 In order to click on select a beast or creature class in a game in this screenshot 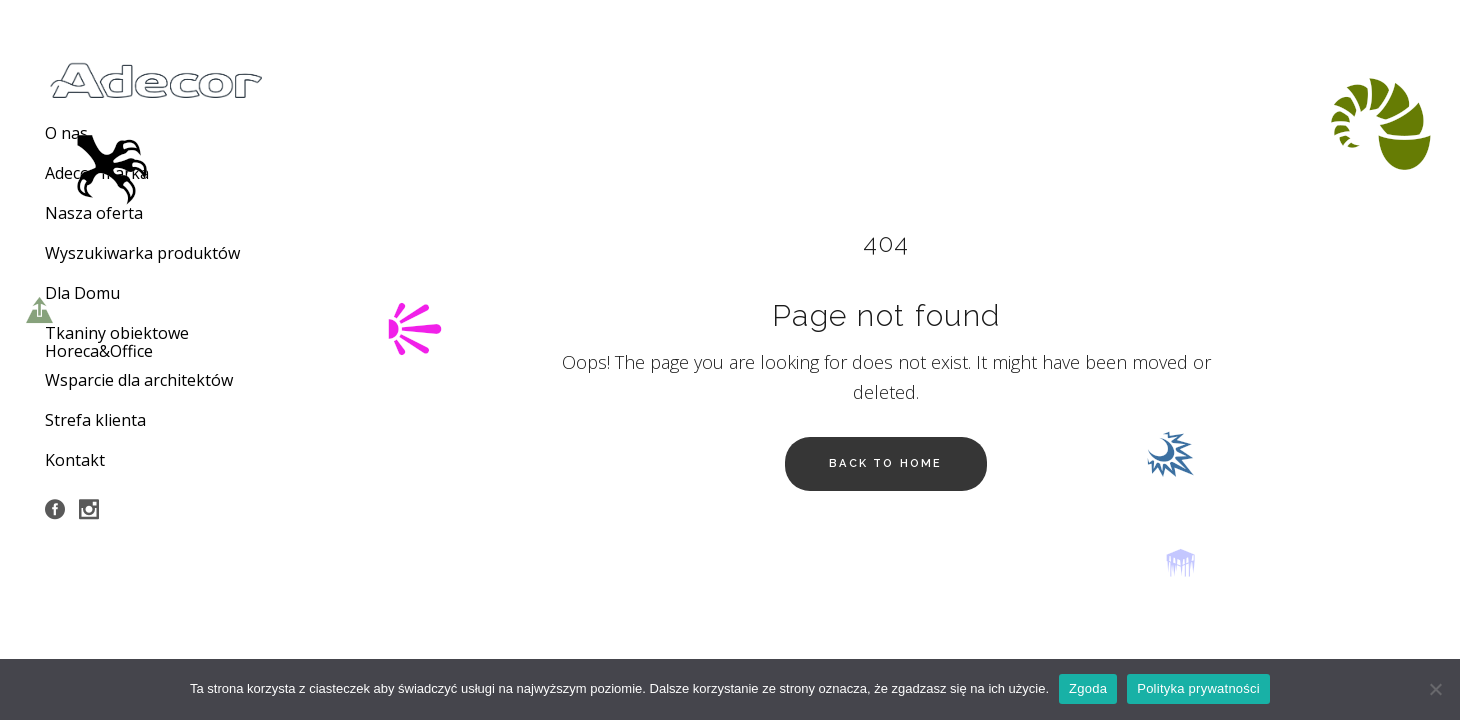, I will do `click(112, 170)`.